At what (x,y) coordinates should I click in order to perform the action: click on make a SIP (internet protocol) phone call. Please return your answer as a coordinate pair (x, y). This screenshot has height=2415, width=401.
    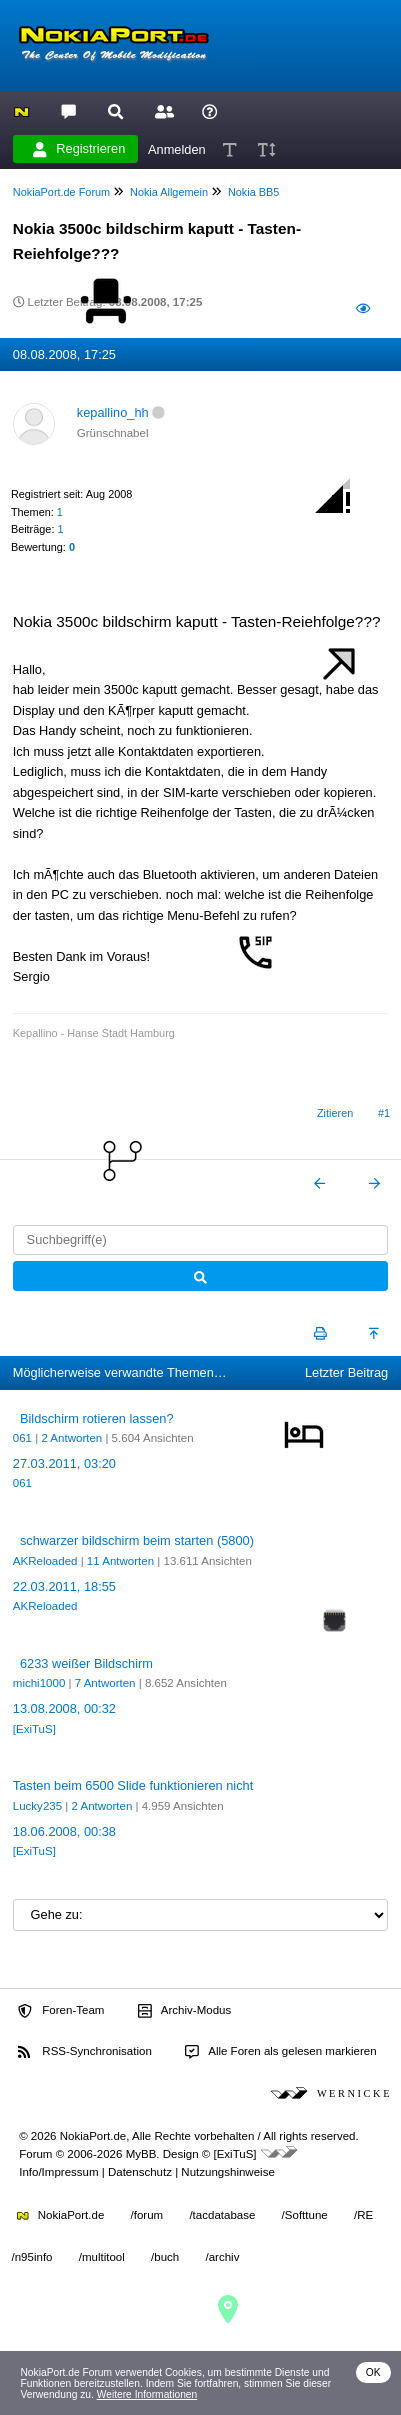
    Looking at the image, I should click on (255, 952).